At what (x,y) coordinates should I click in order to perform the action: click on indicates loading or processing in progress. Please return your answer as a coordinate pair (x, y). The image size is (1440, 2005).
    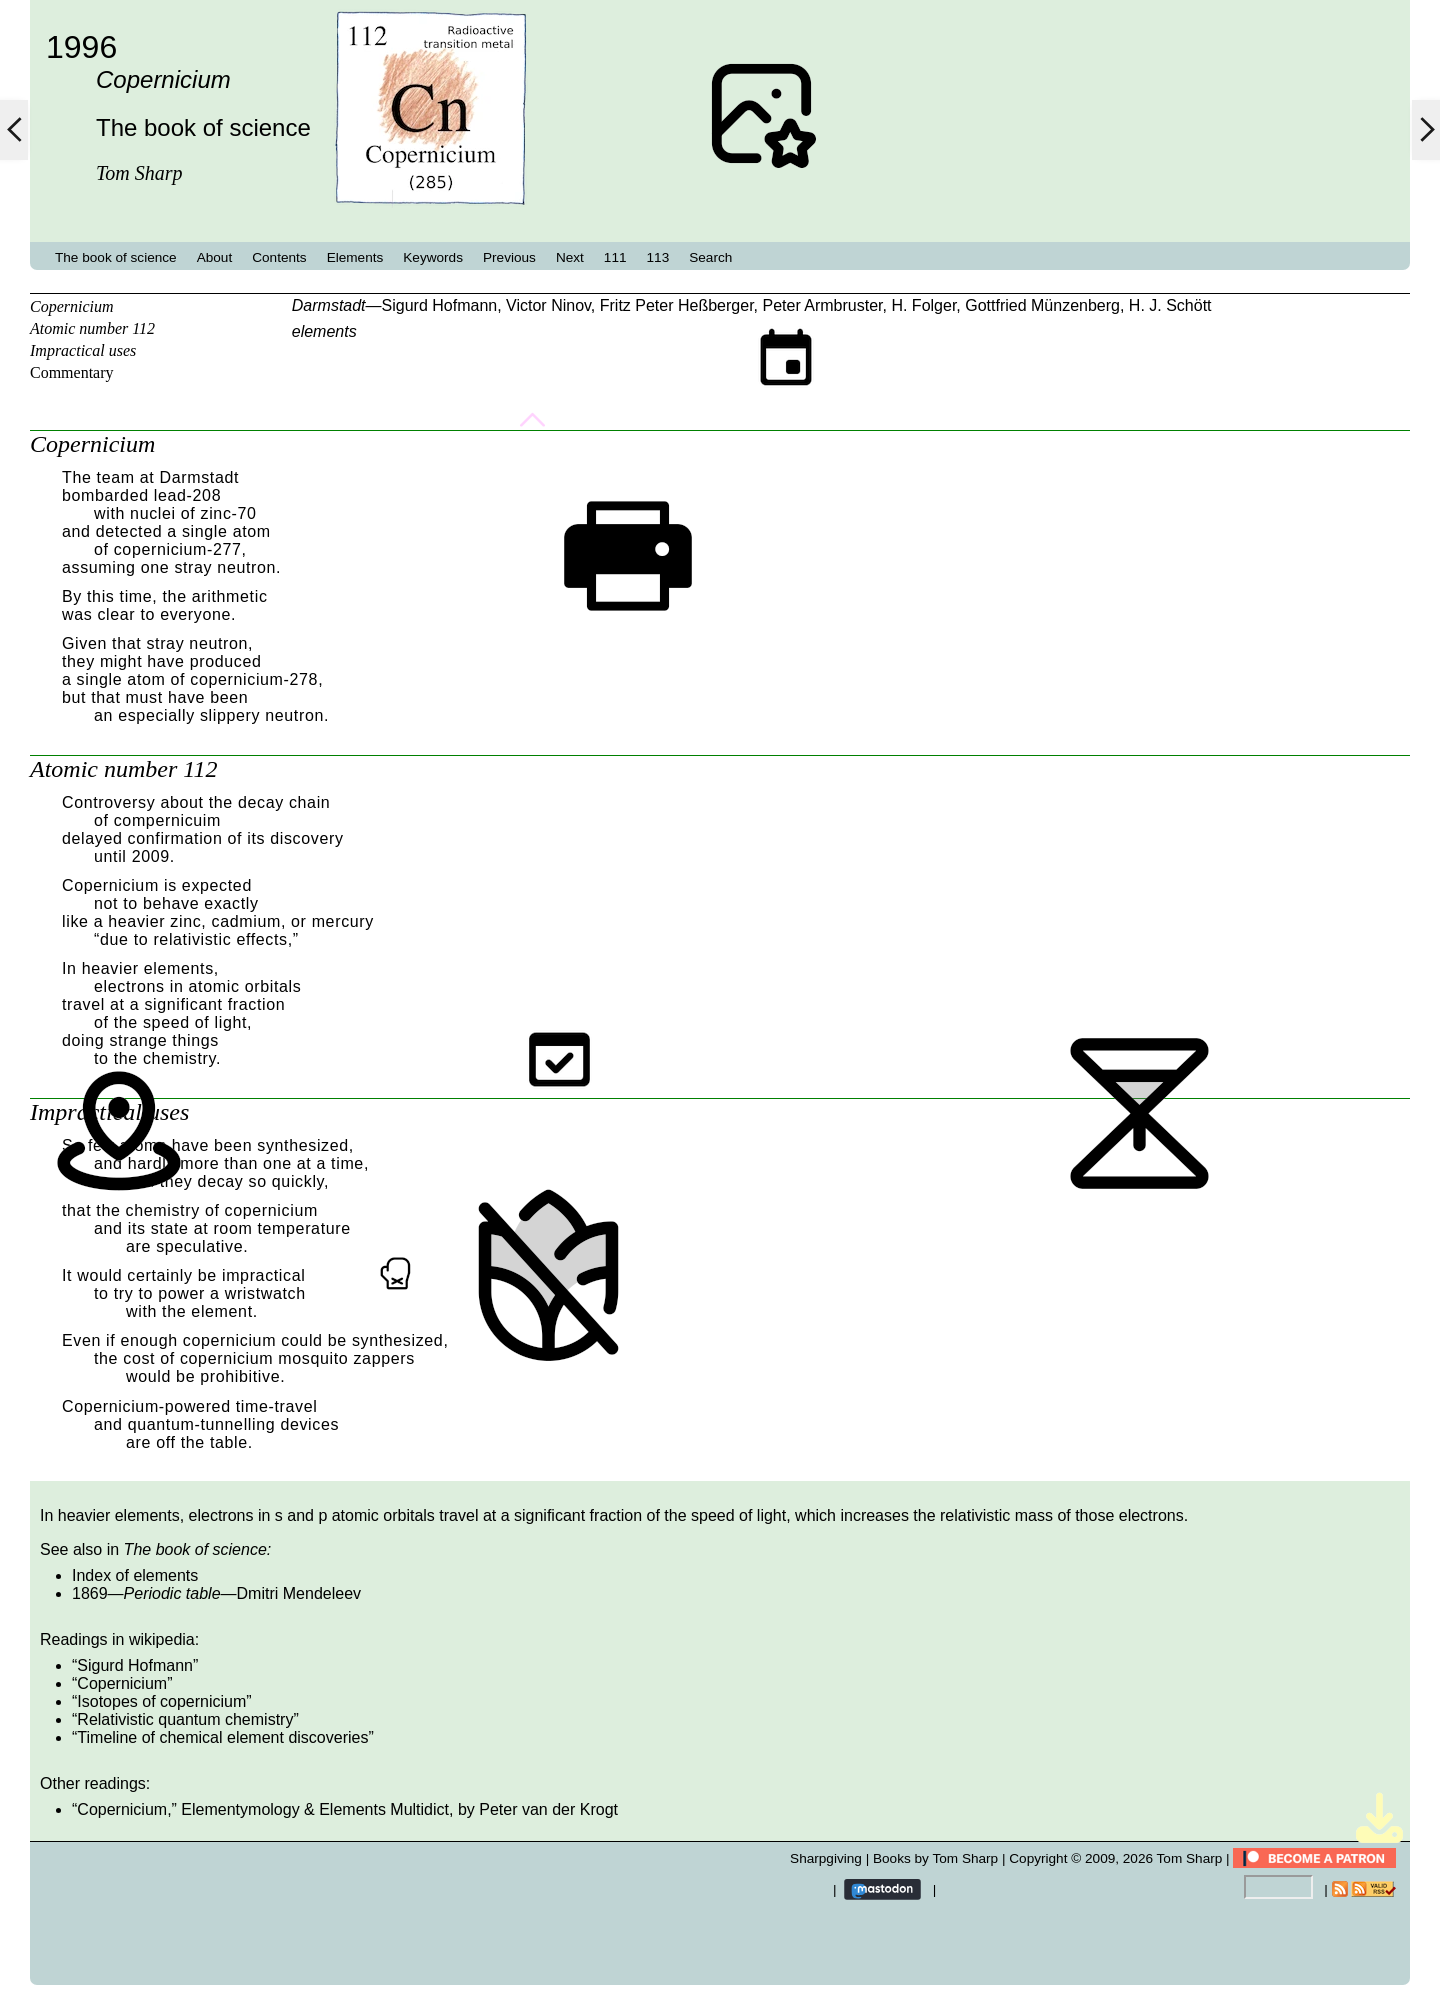
    Looking at the image, I should click on (1139, 1113).